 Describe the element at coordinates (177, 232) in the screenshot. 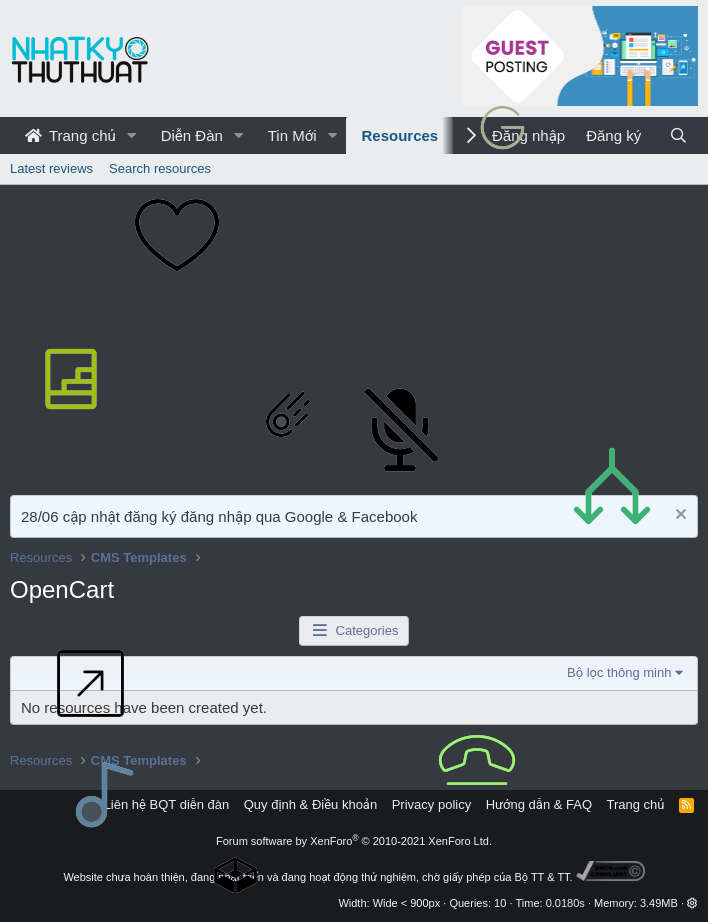

I see `add to favorites` at that location.